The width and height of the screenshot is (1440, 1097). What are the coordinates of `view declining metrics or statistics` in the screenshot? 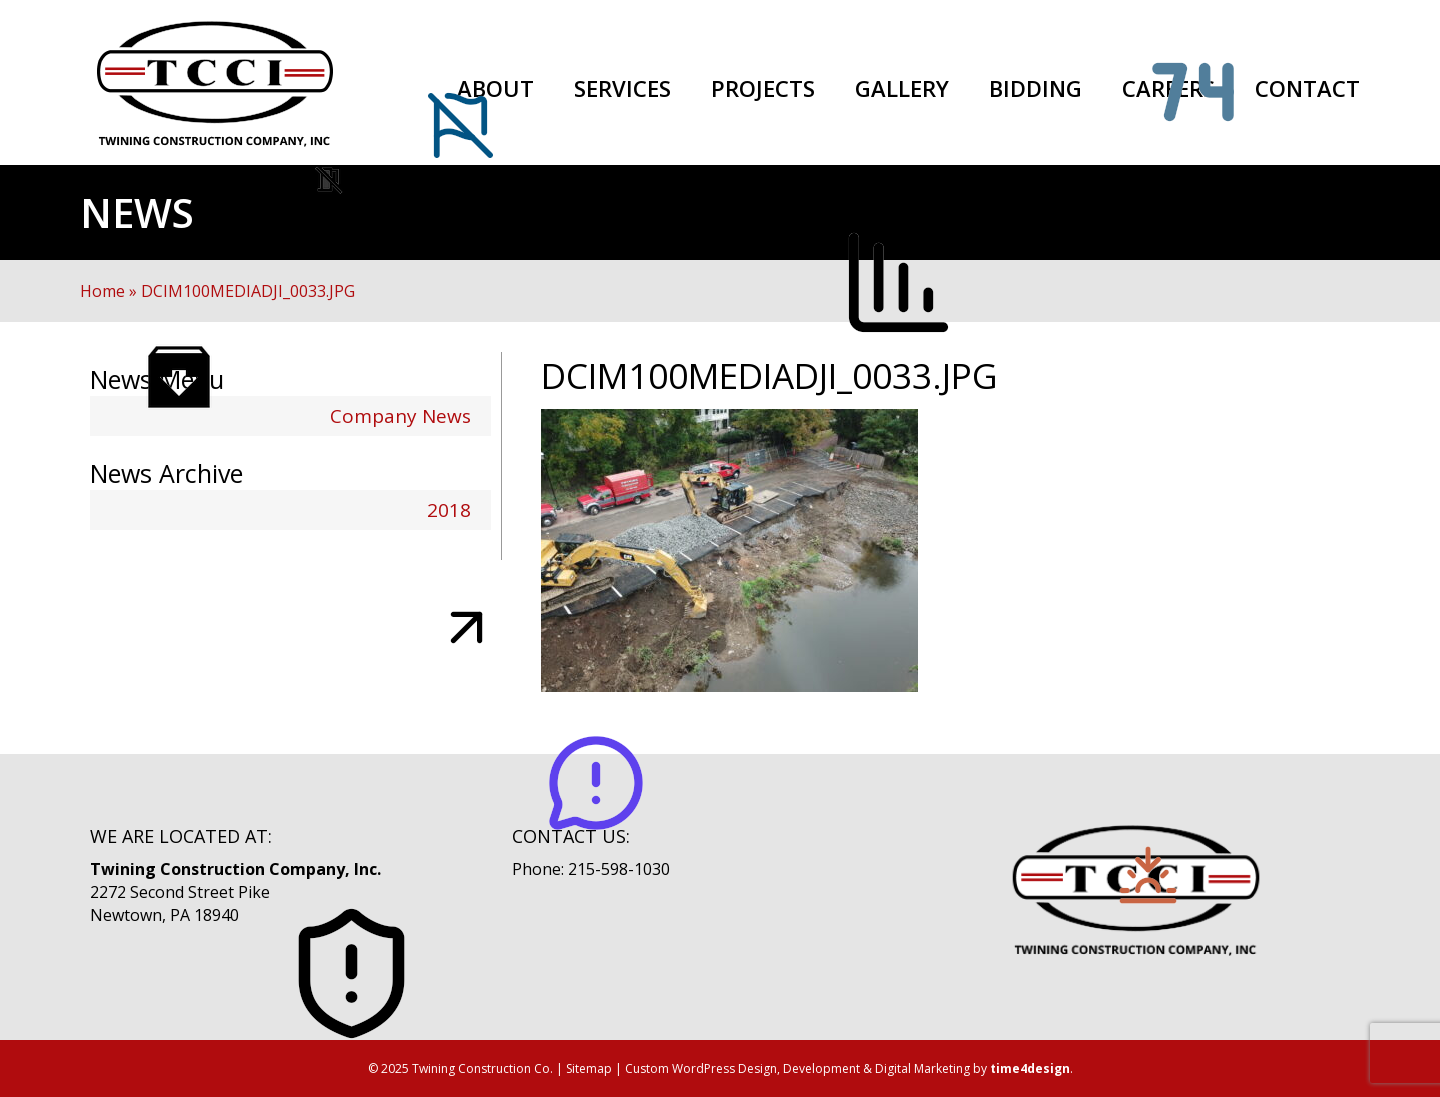 It's located at (898, 282).